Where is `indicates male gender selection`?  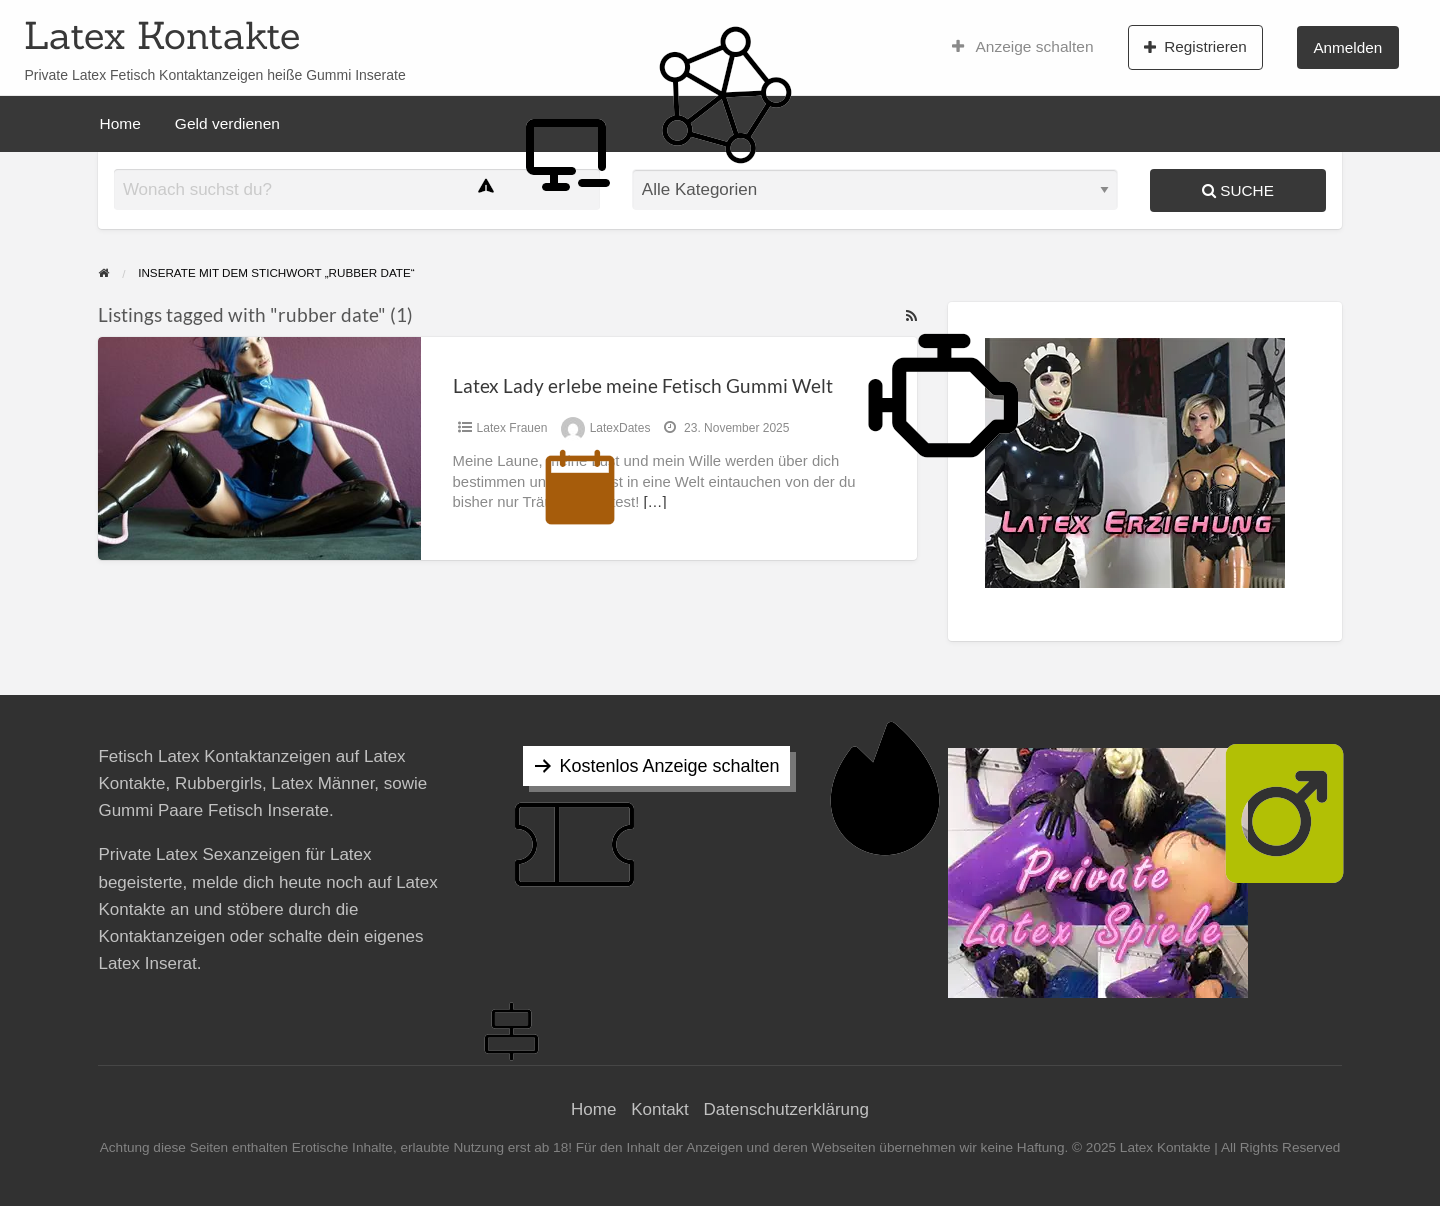 indicates male gender selection is located at coordinates (1284, 813).